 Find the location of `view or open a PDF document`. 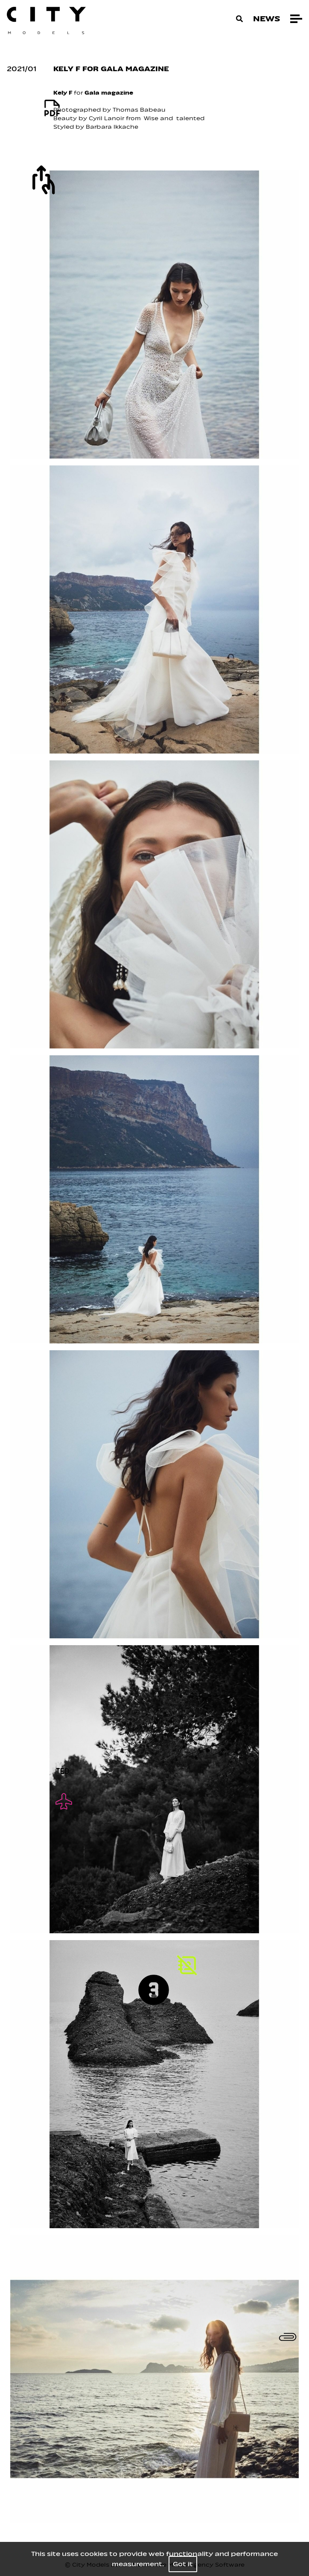

view or open a PDF document is located at coordinates (52, 109).